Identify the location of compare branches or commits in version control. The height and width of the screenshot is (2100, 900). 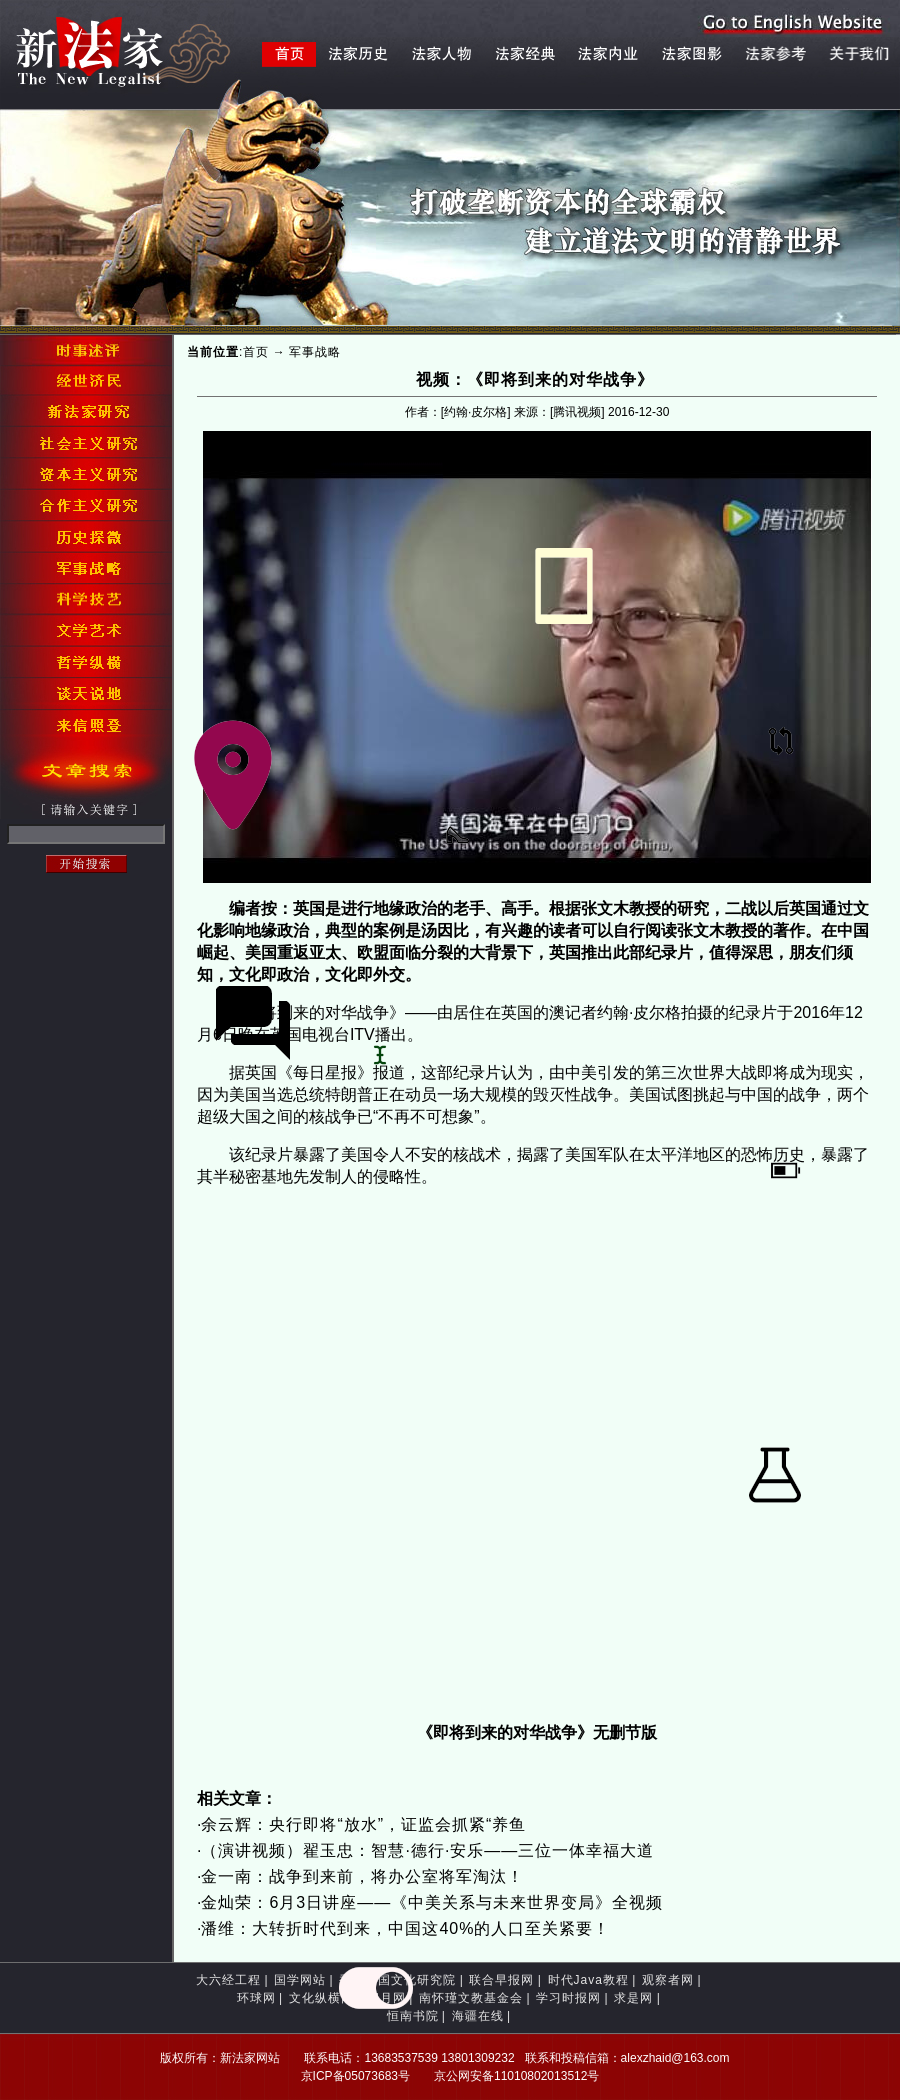
(781, 741).